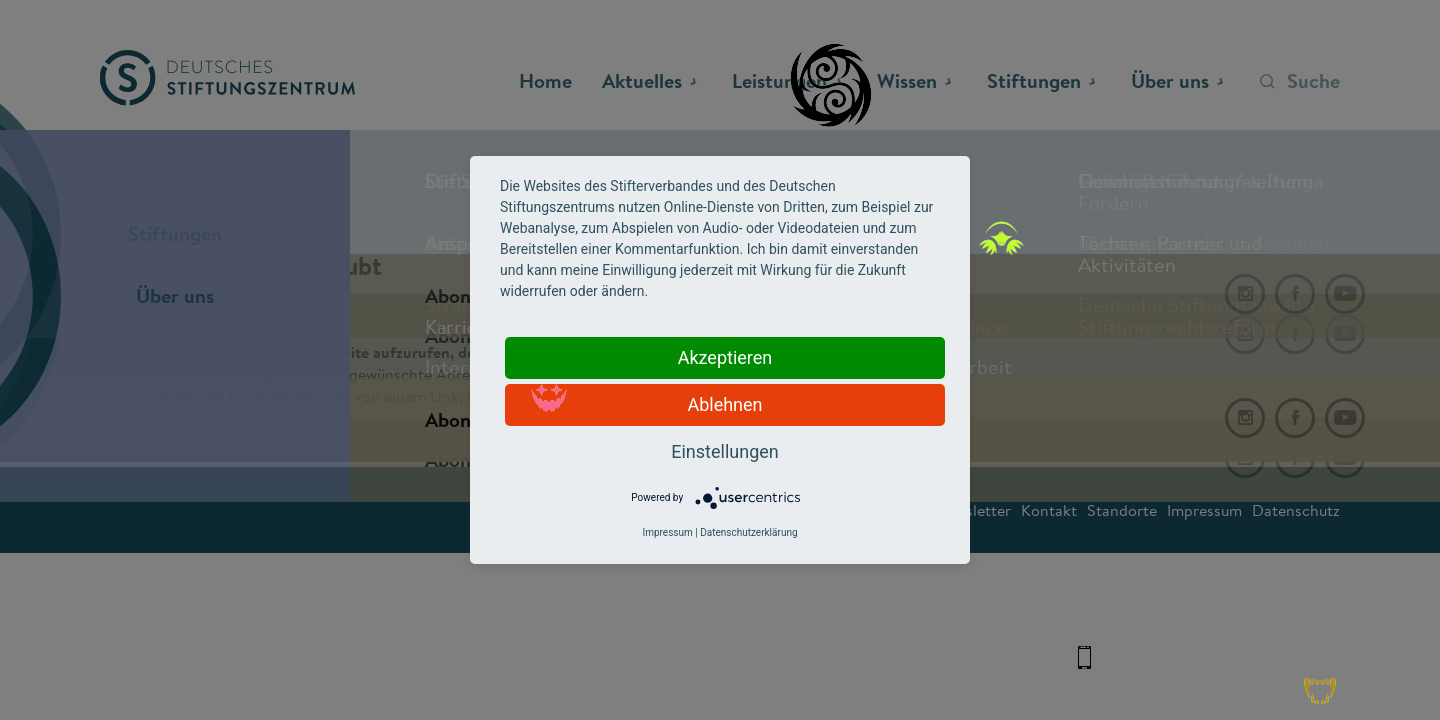  What do you see at coordinates (549, 397) in the screenshot?
I see `indicates a delighted or excited mood` at bounding box center [549, 397].